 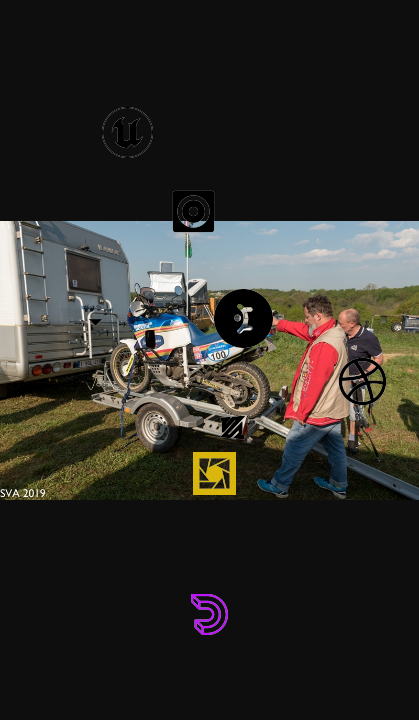 I want to click on unreal engine logo, so click(x=127, y=132).